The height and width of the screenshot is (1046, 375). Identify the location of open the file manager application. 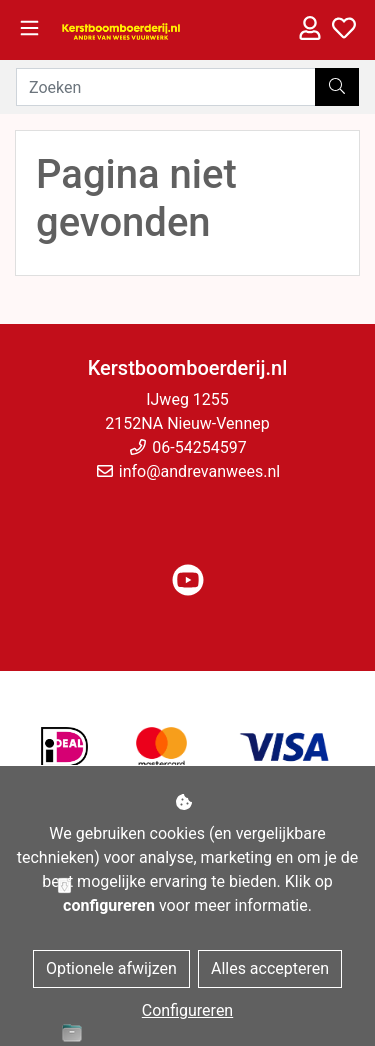
(72, 1033).